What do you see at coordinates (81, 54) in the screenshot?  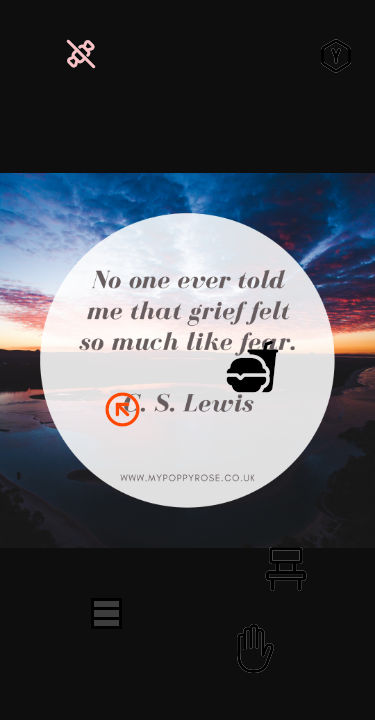 I see `disable candy or sweets mode` at bounding box center [81, 54].